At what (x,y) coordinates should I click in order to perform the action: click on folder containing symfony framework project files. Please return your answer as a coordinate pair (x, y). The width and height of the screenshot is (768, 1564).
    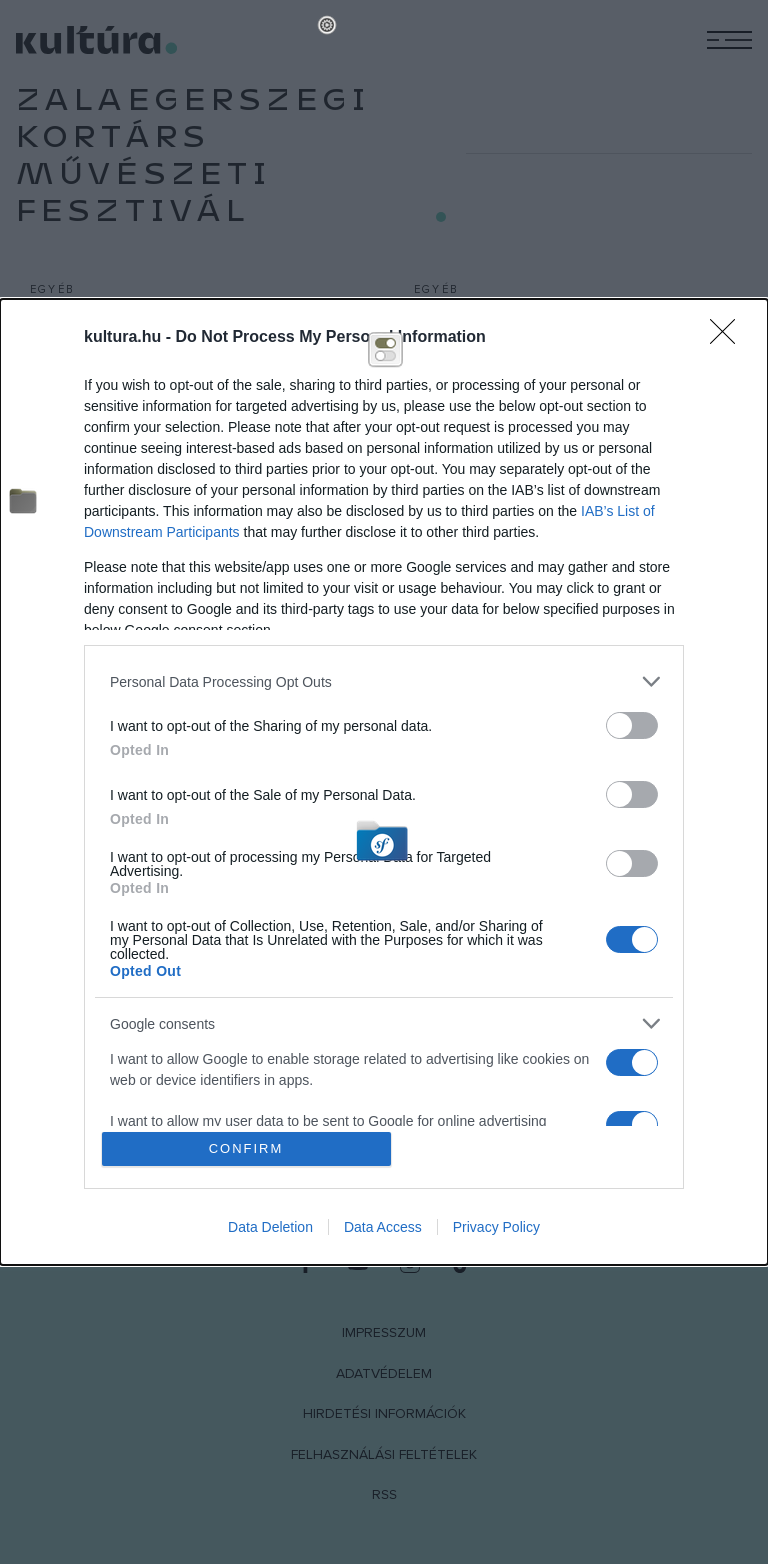
    Looking at the image, I should click on (382, 842).